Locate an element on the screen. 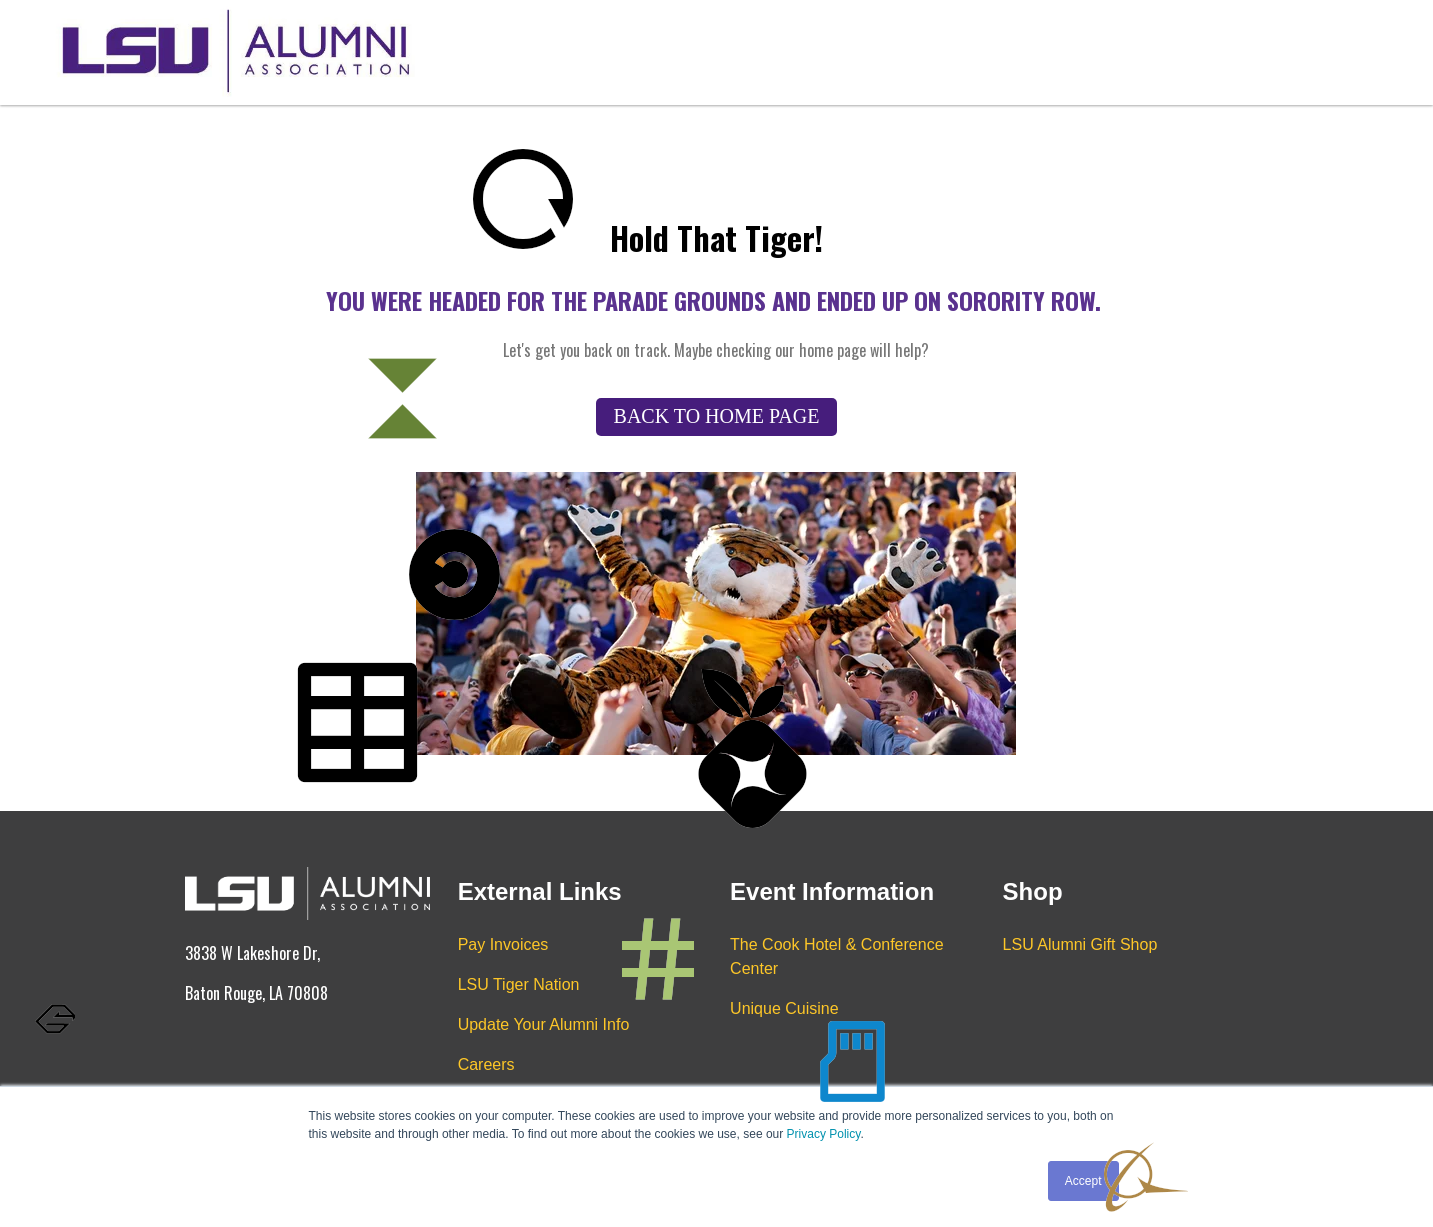  collapse or contract content vertically is located at coordinates (402, 398).